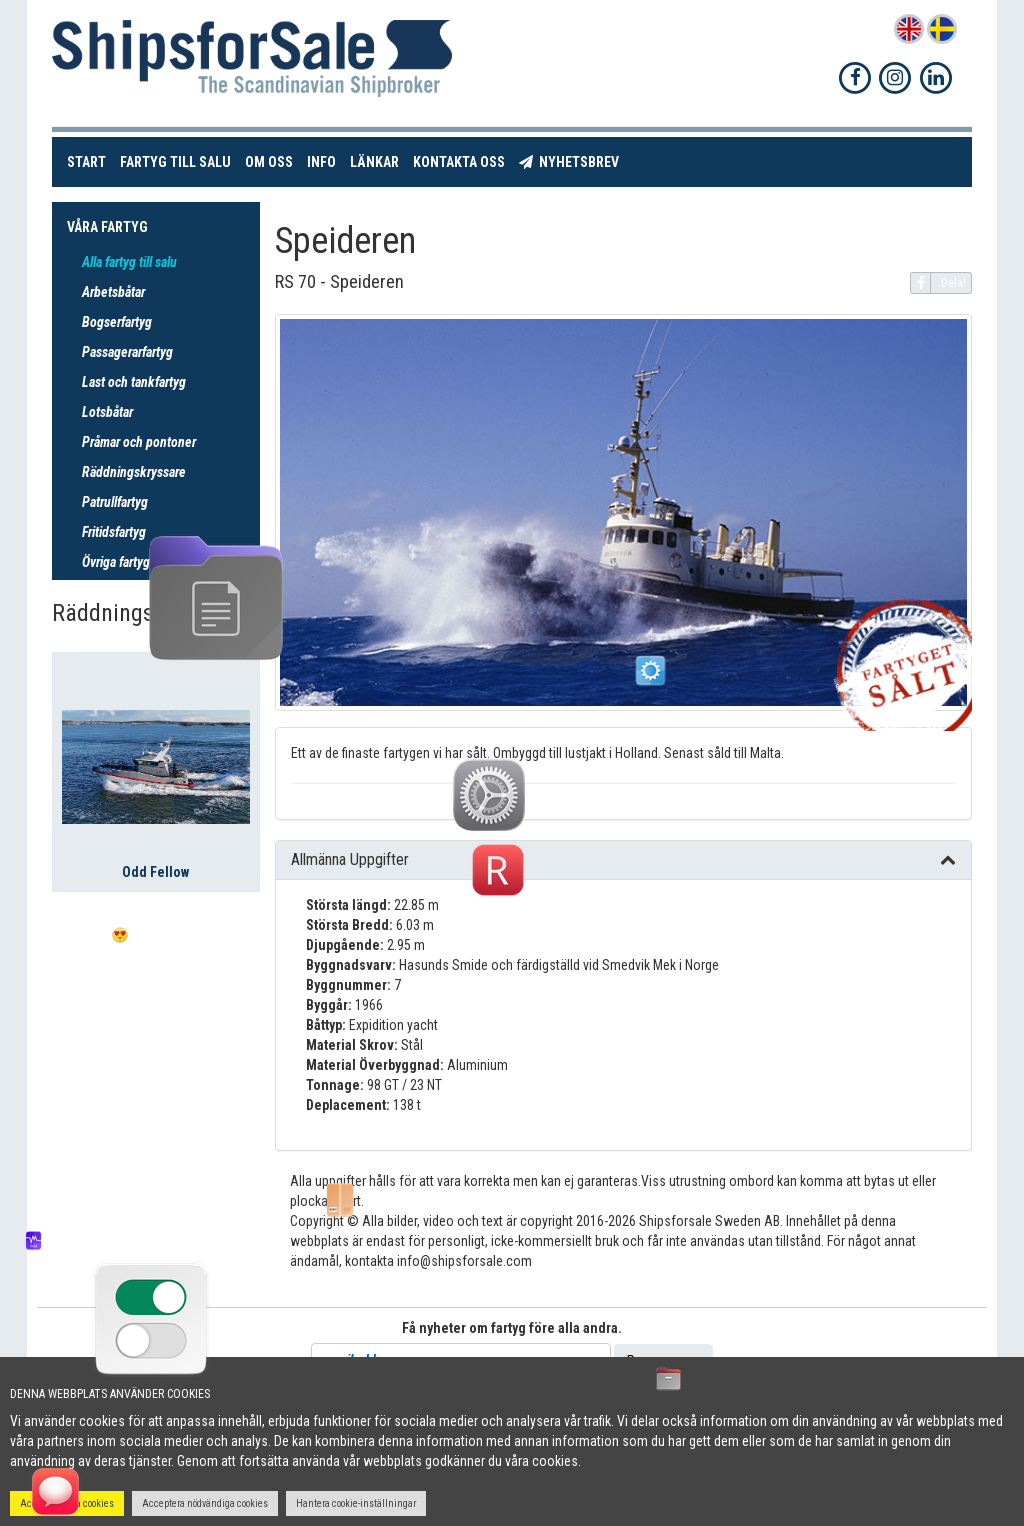  I want to click on open the file manager application, so click(668, 1378).